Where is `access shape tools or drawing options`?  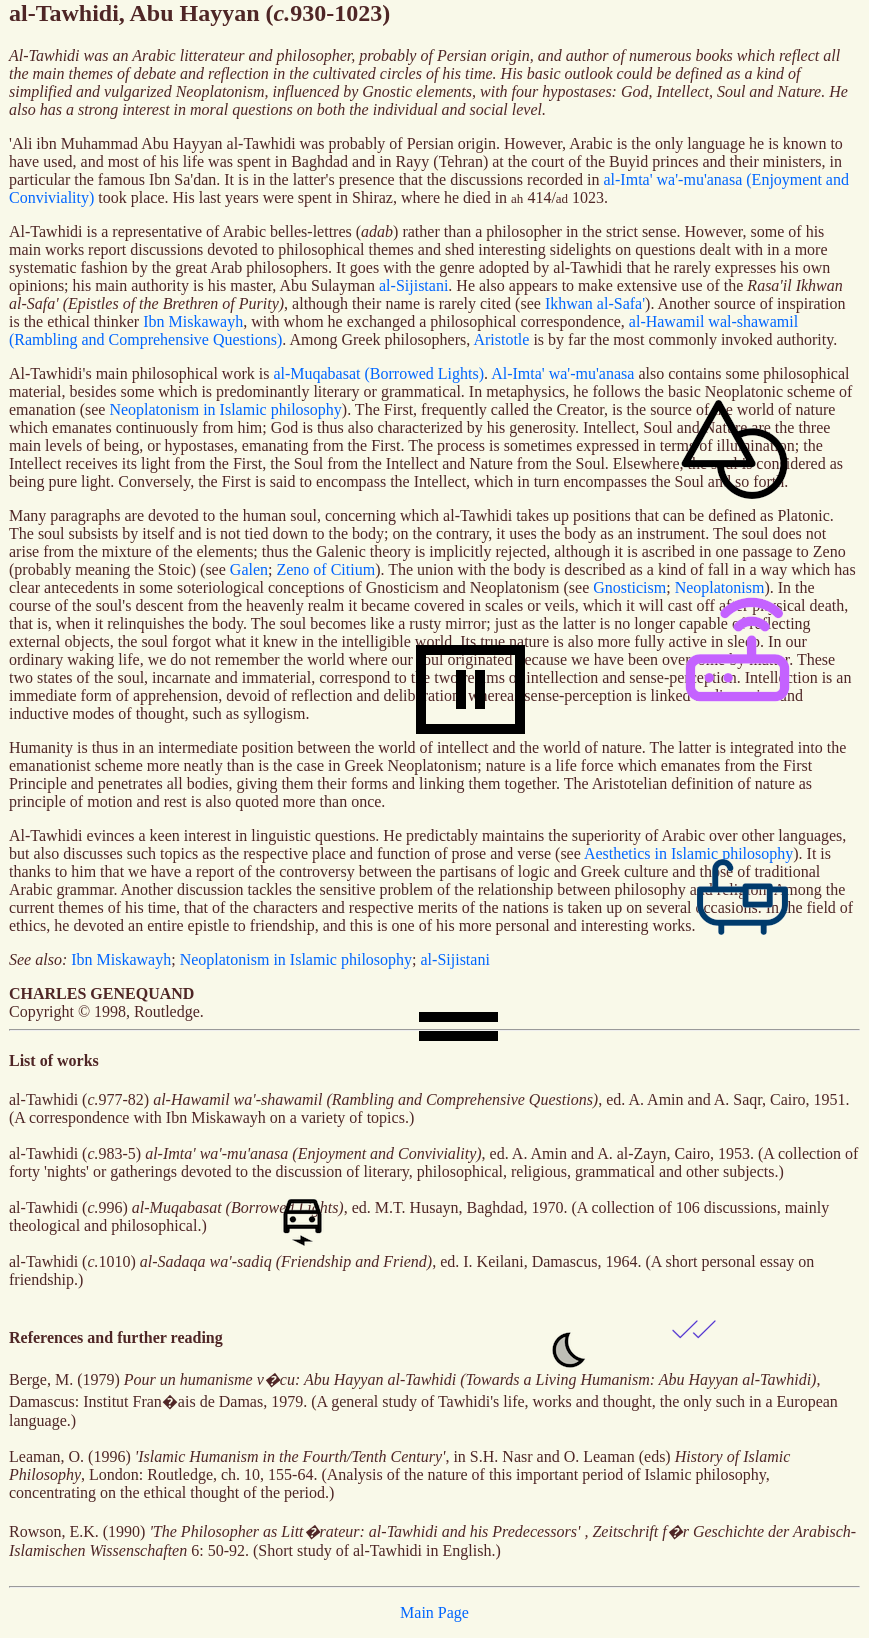 access shape tools or drawing options is located at coordinates (734, 449).